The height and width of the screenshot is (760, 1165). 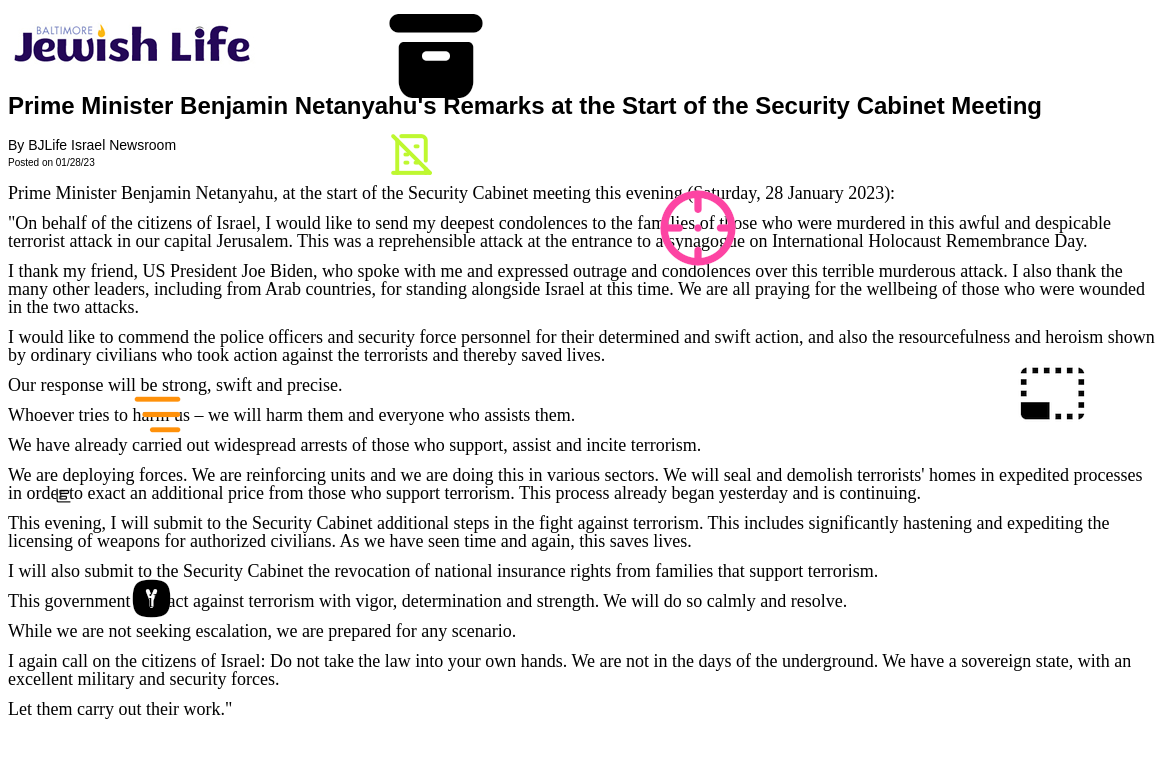 What do you see at coordinates (411, 154) in the screenshot?
I see `building or location unavailable` at bounding box center [411, 154].